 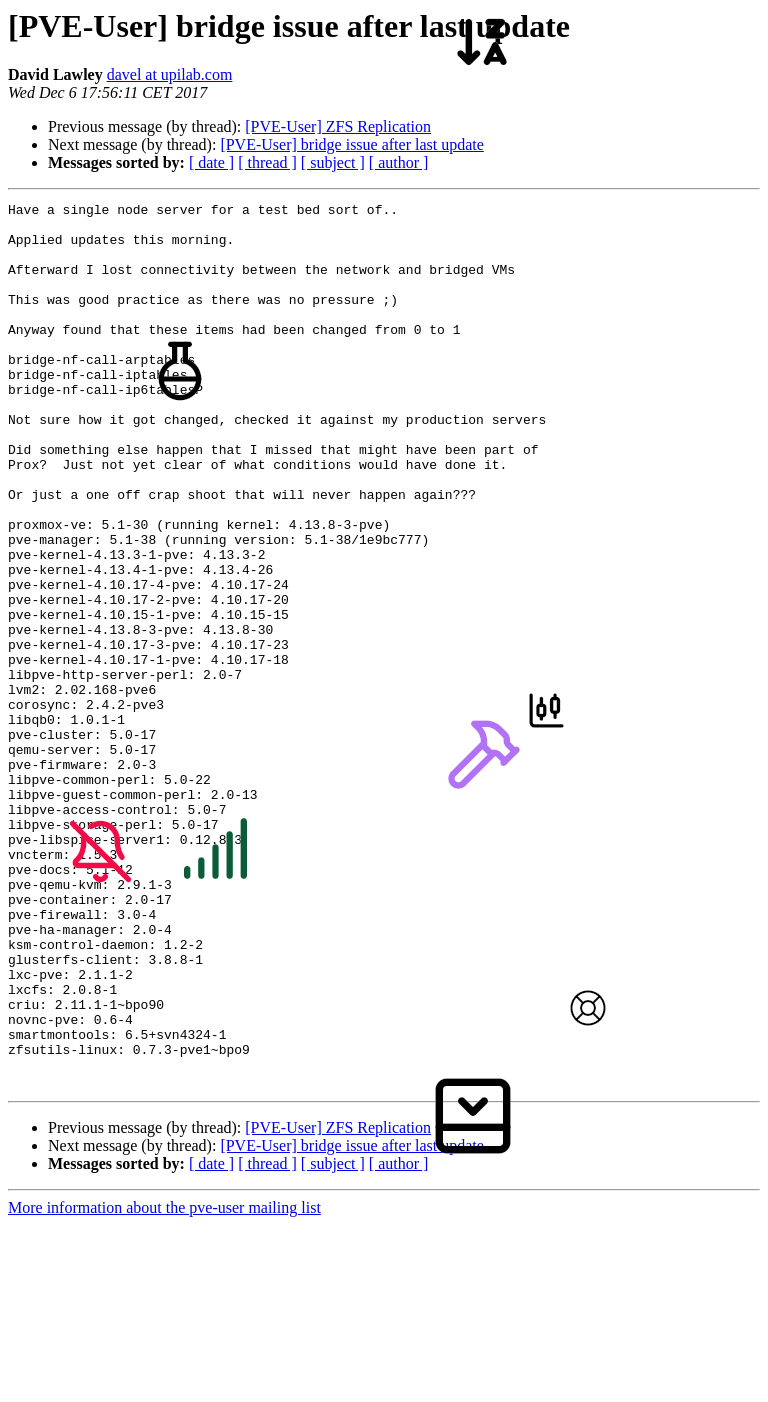 I want to click on view candlestick chart for stock or crypto trading, so click(x=546, y=710).